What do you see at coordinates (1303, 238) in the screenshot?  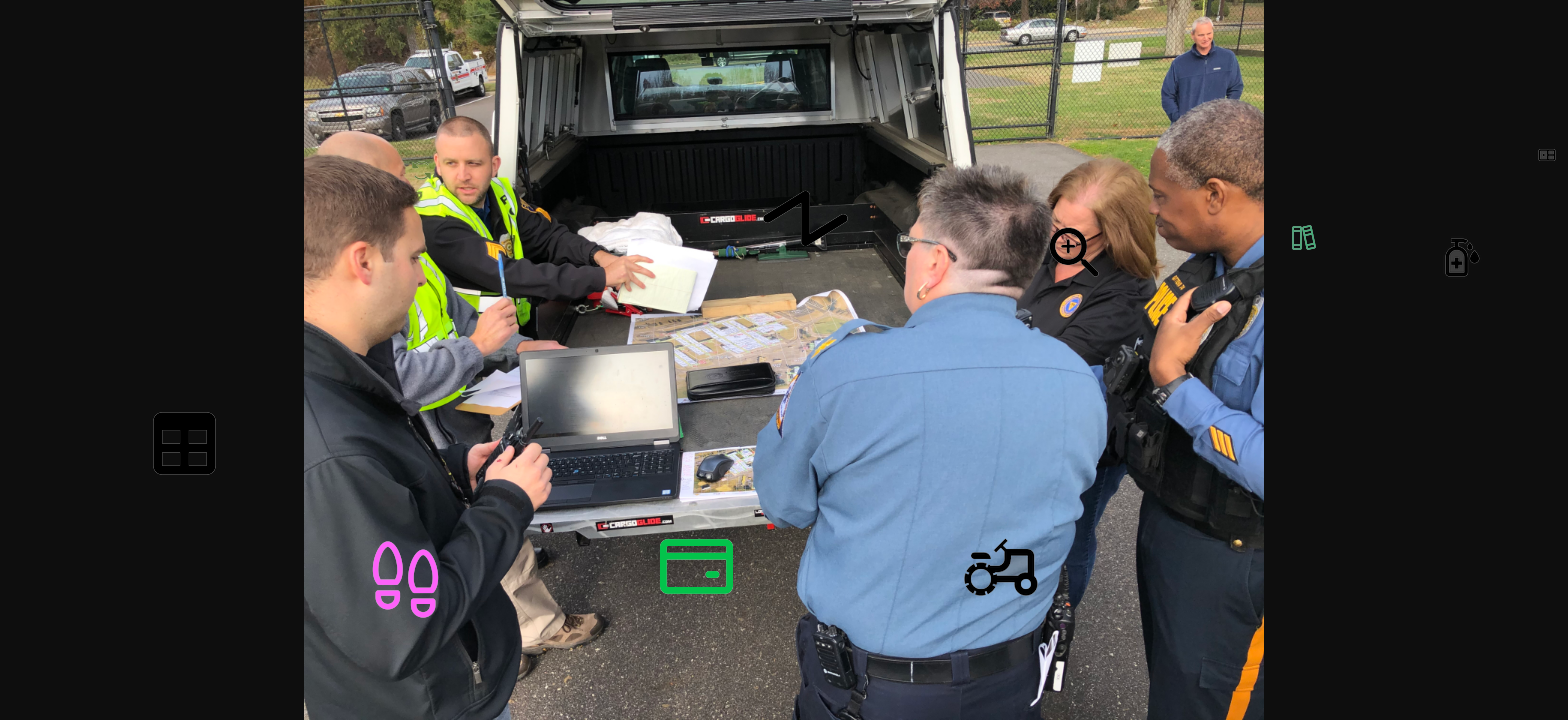 I see `access your library or bookshelf` at bounding box center [1303, 238].